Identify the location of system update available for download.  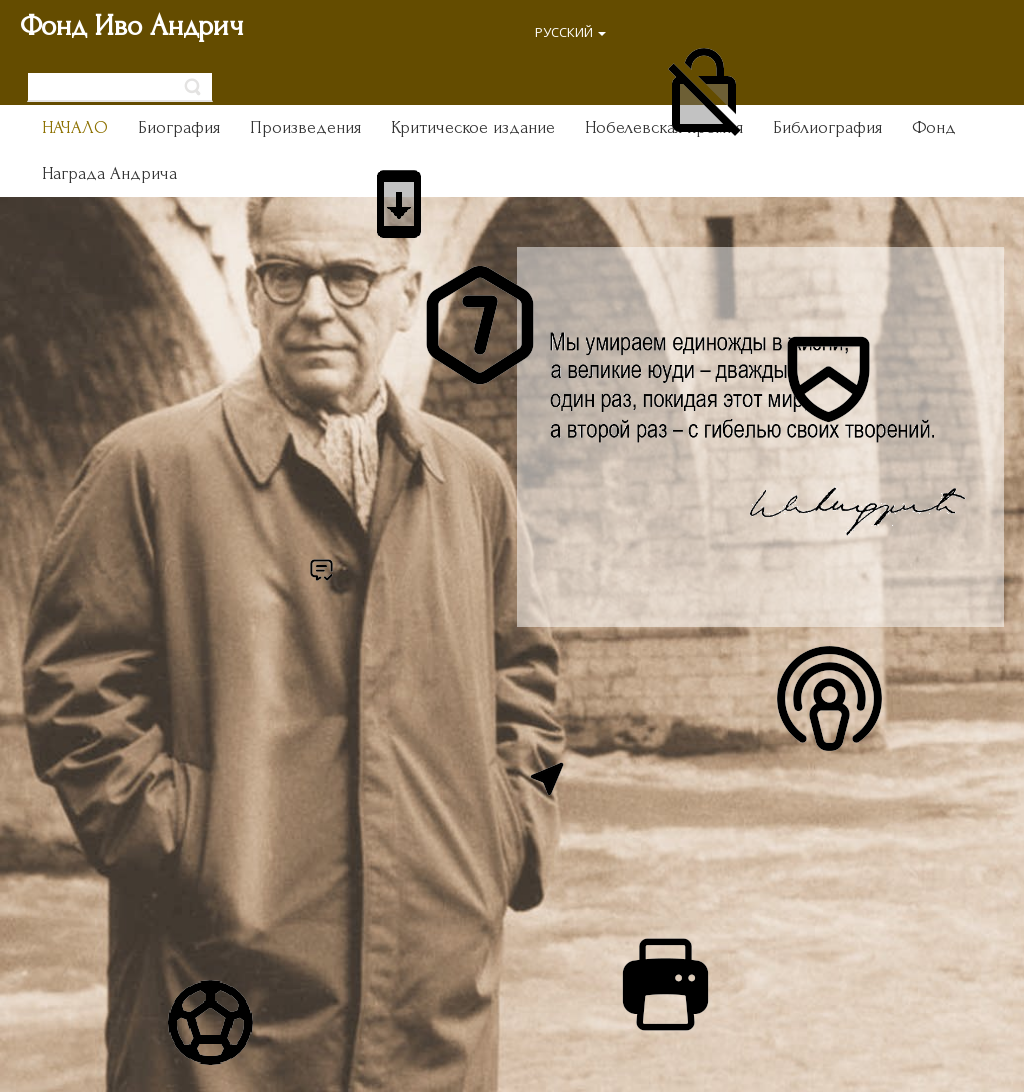
(399, 204).